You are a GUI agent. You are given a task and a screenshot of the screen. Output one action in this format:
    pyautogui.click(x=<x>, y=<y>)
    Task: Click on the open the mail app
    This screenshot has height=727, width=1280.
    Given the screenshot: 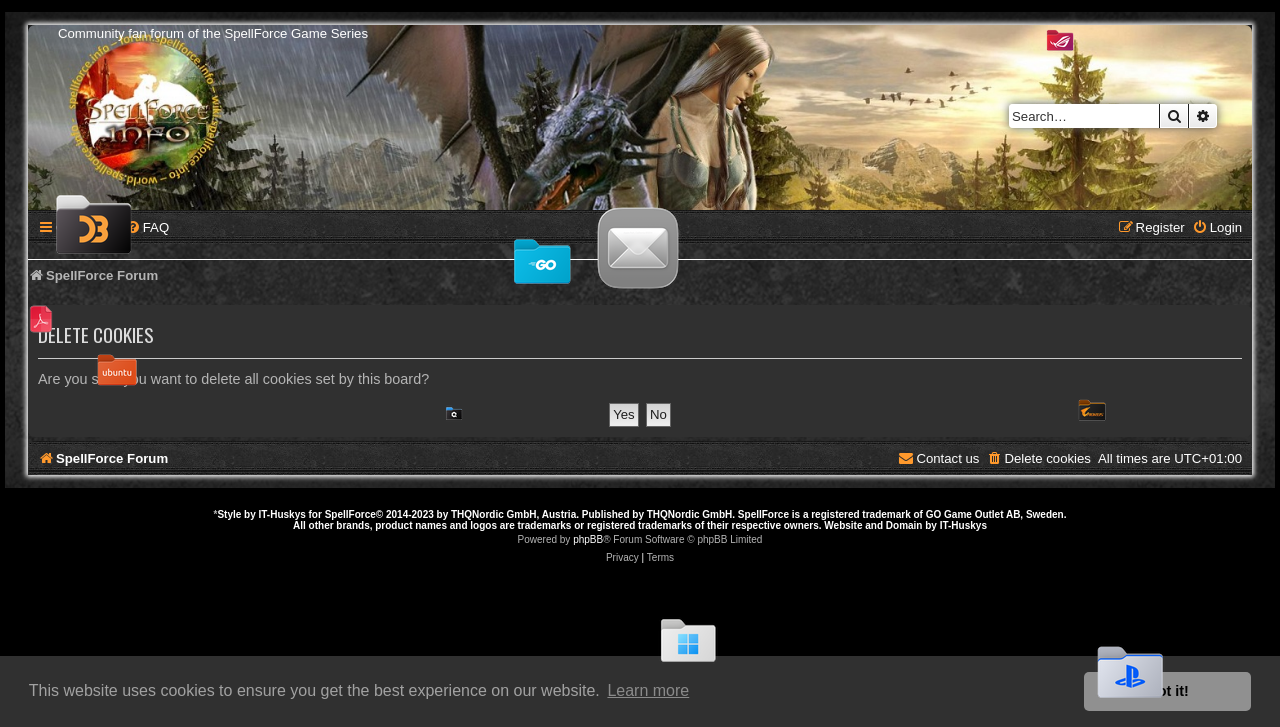 What is the action you would take?
    pyautogui.click(x=638, y=248)
    